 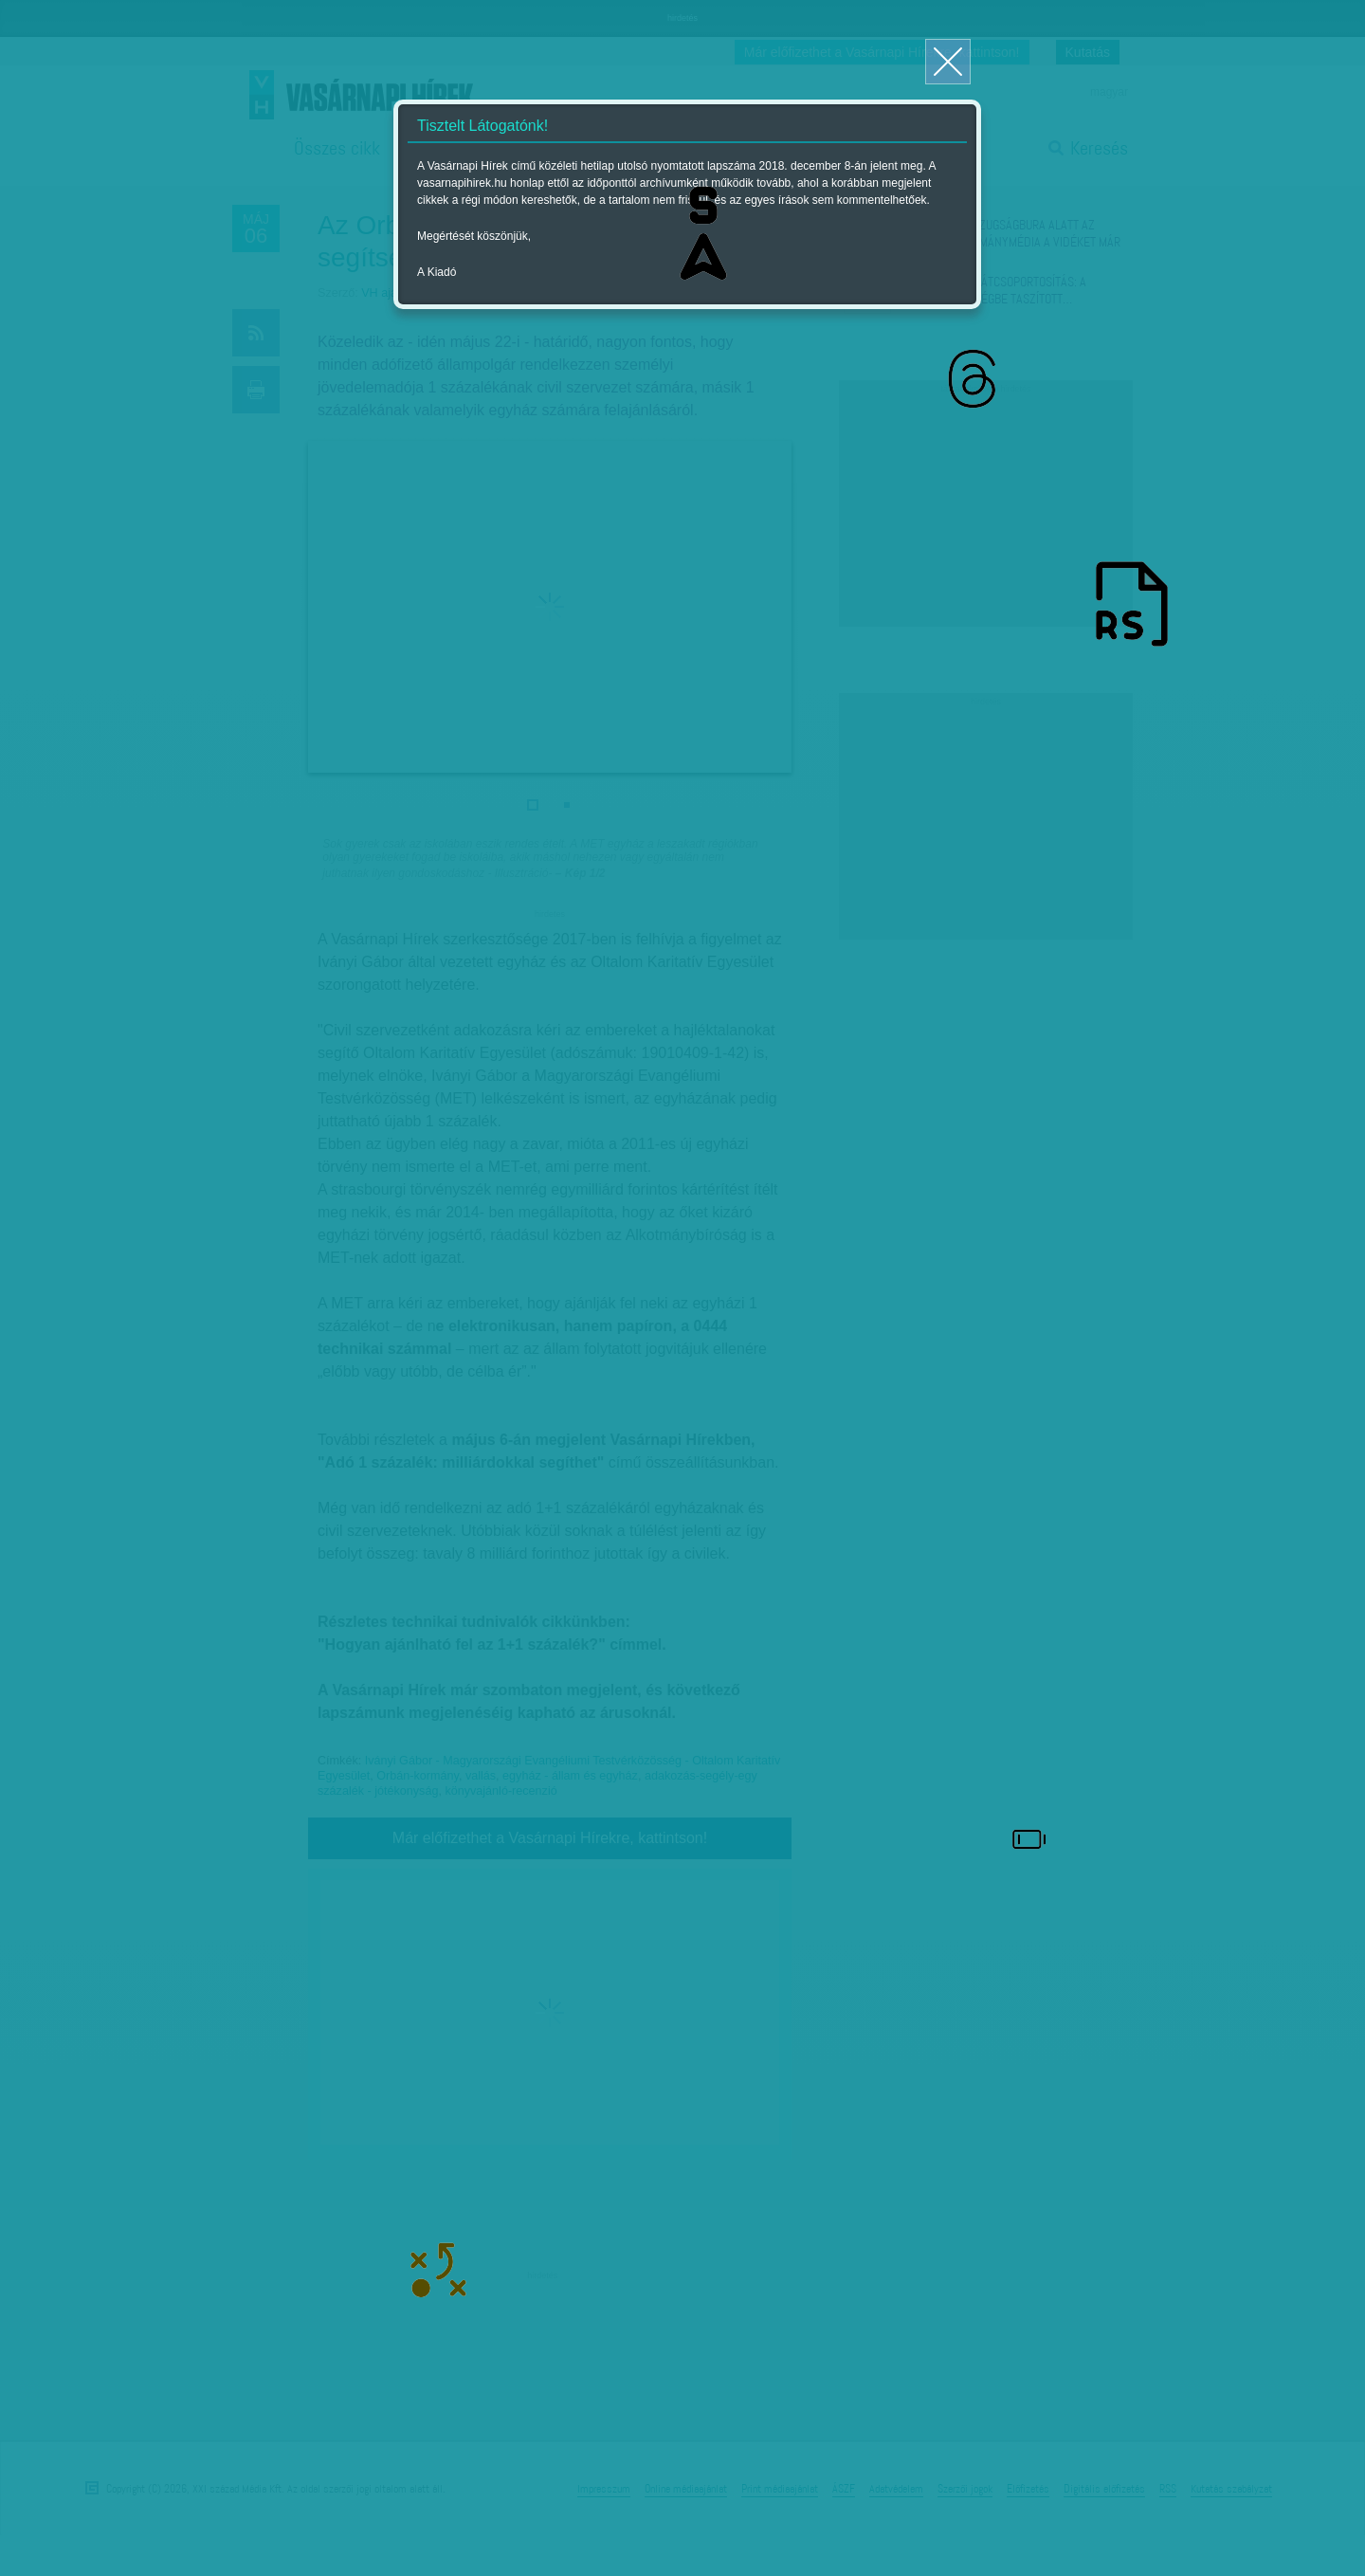 What do you see at coordinates (703, 233) in the screenshot?
I see `navigate southward` at bounding box center [703, 233].